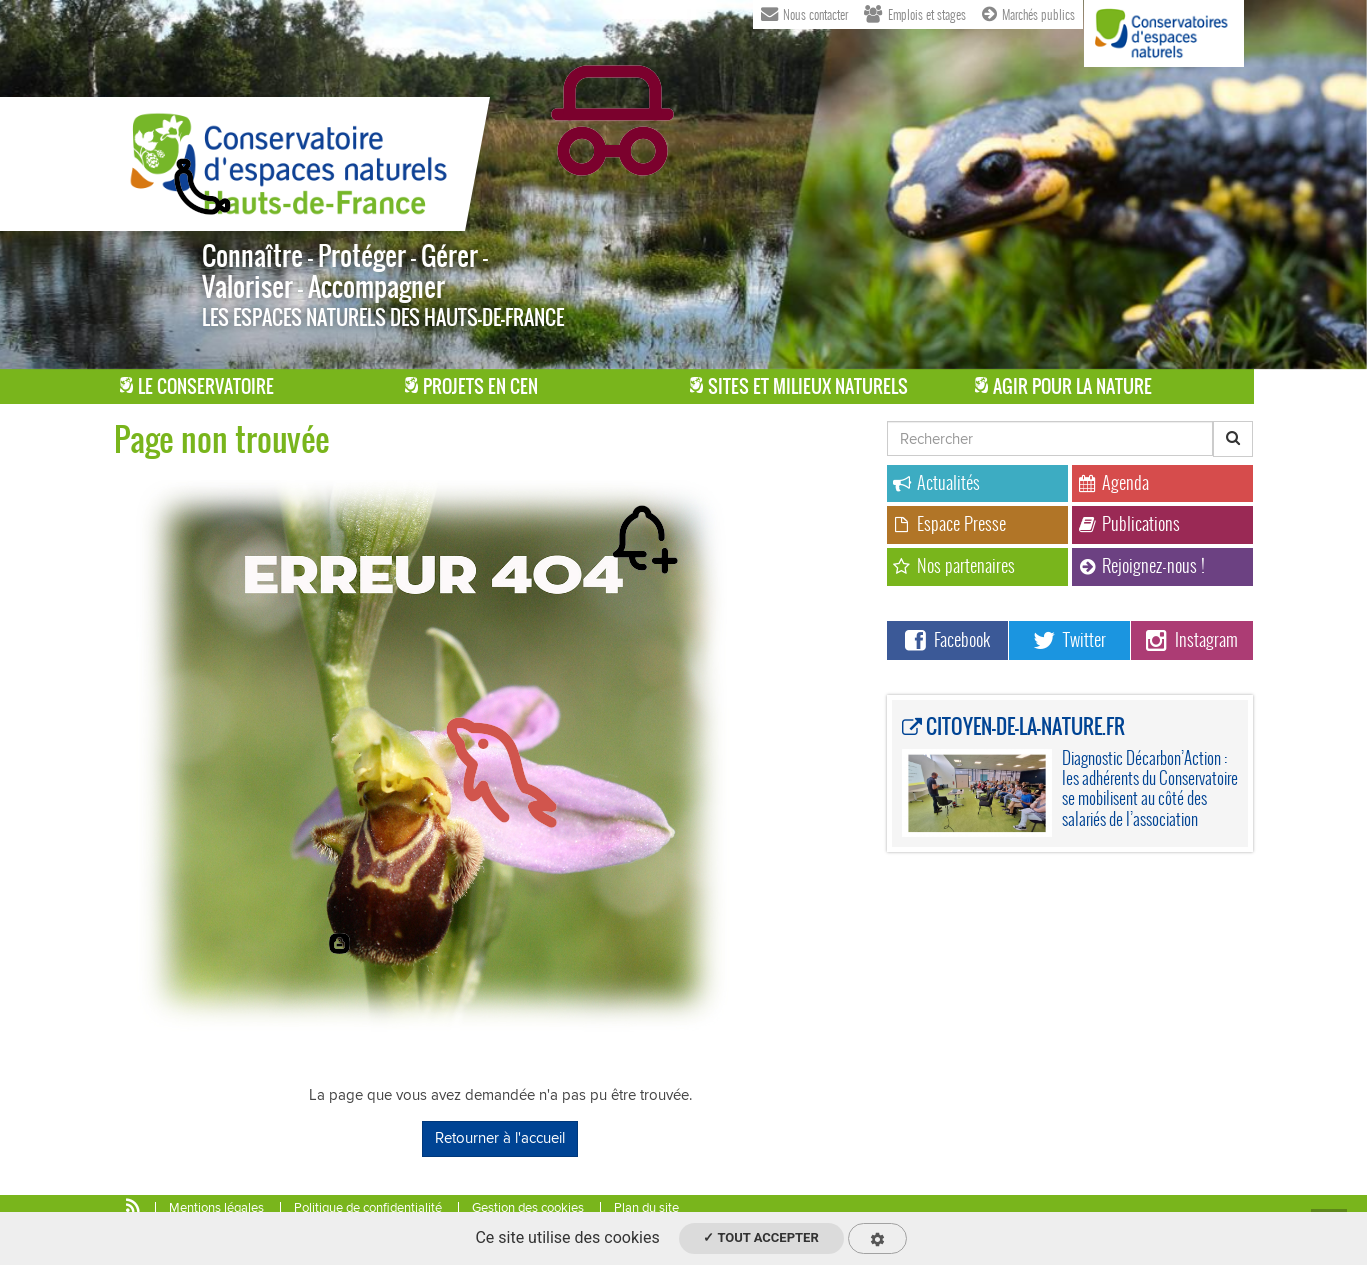 This screenshot has height=1265, width=1367. I want to click on food category or cuisine filter, so click(201, 188).